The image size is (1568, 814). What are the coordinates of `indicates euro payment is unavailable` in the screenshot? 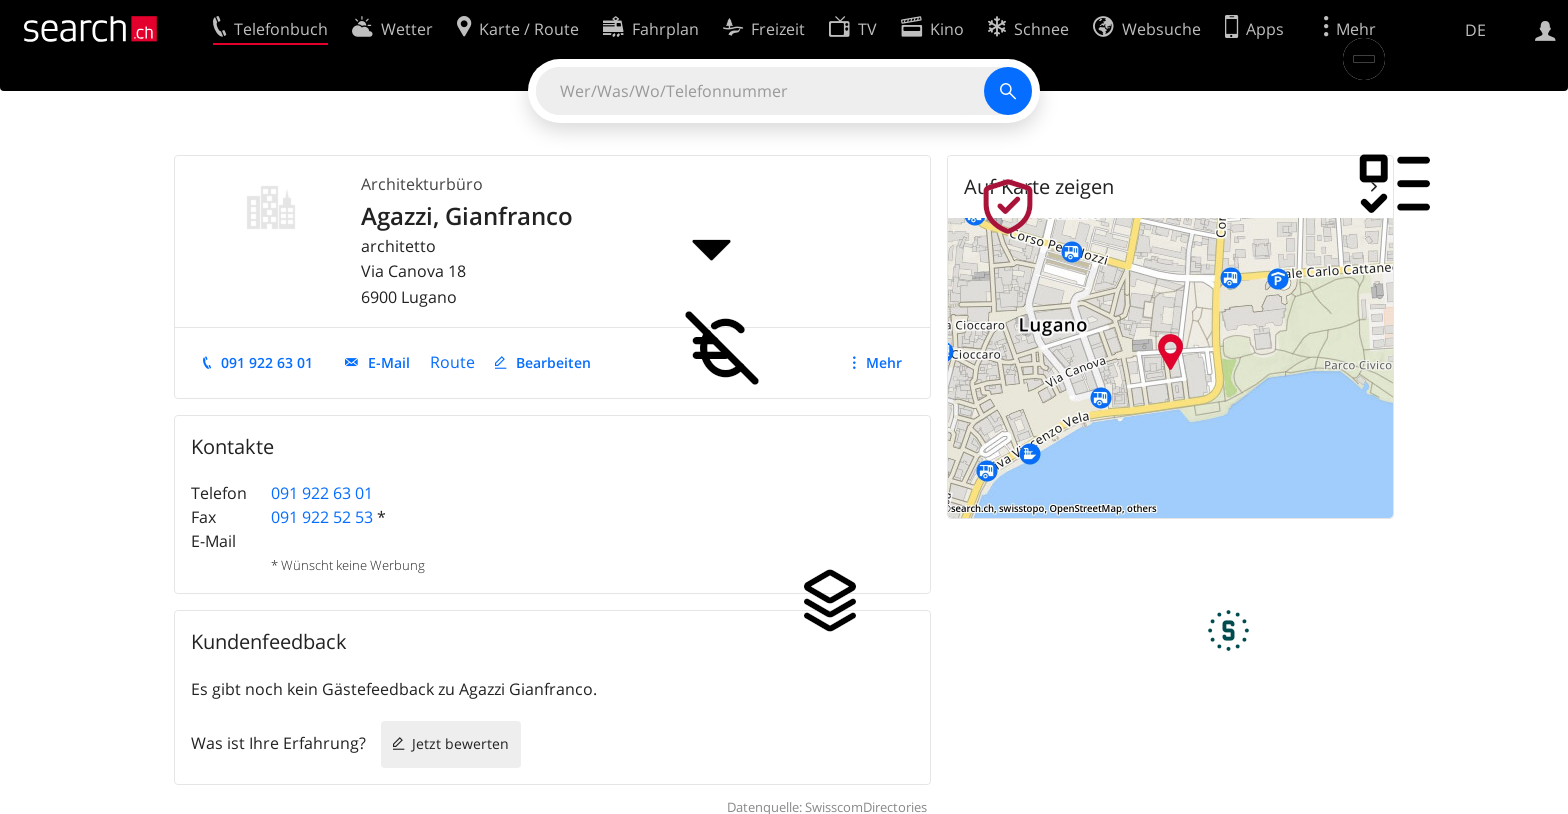 It's located at (722, 348).